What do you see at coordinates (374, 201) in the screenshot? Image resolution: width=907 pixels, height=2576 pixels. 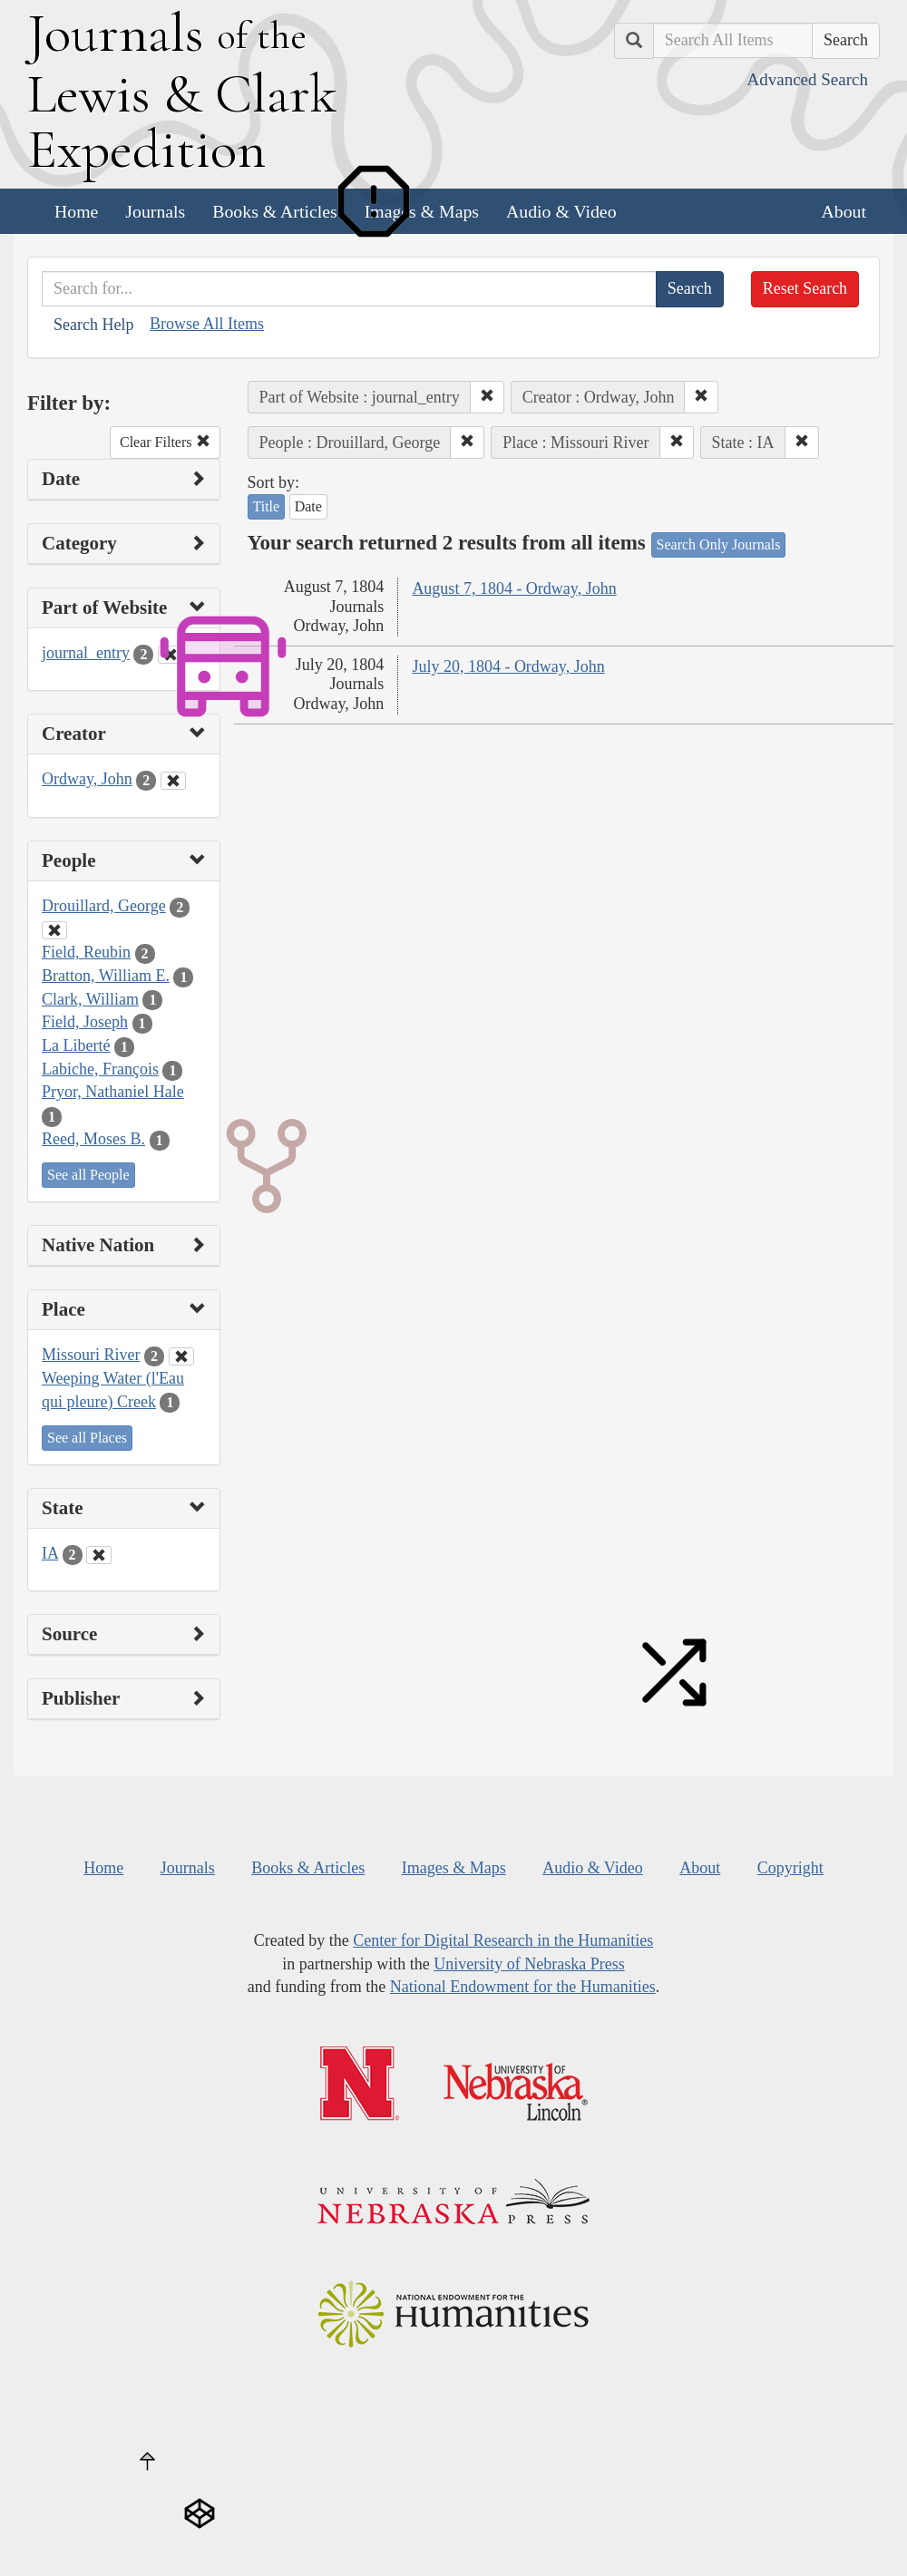 I see `indicates a critical error or warning` at bounding box center [374, 201].